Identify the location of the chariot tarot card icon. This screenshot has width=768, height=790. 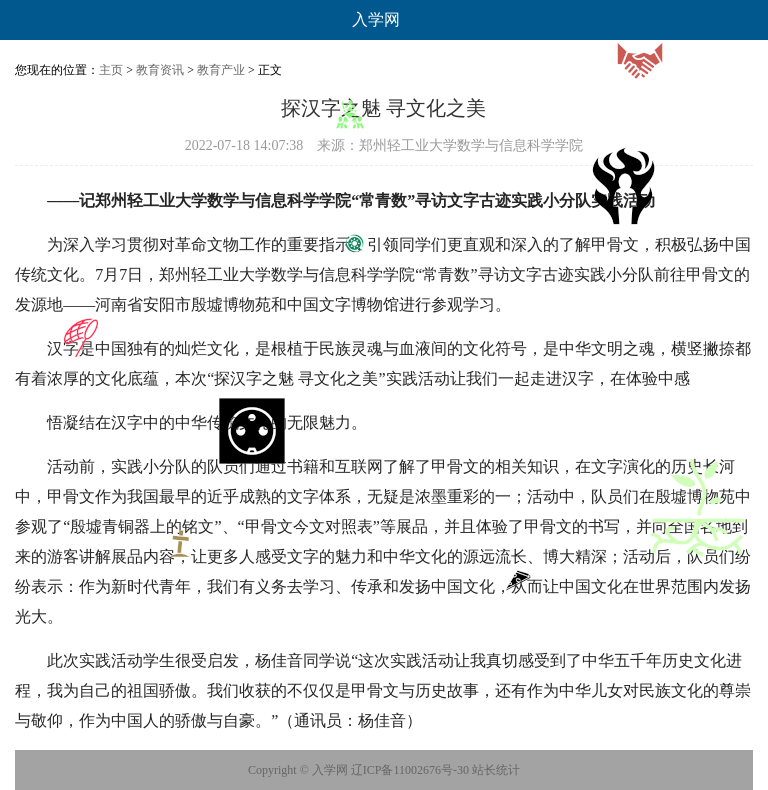
(350, 114).